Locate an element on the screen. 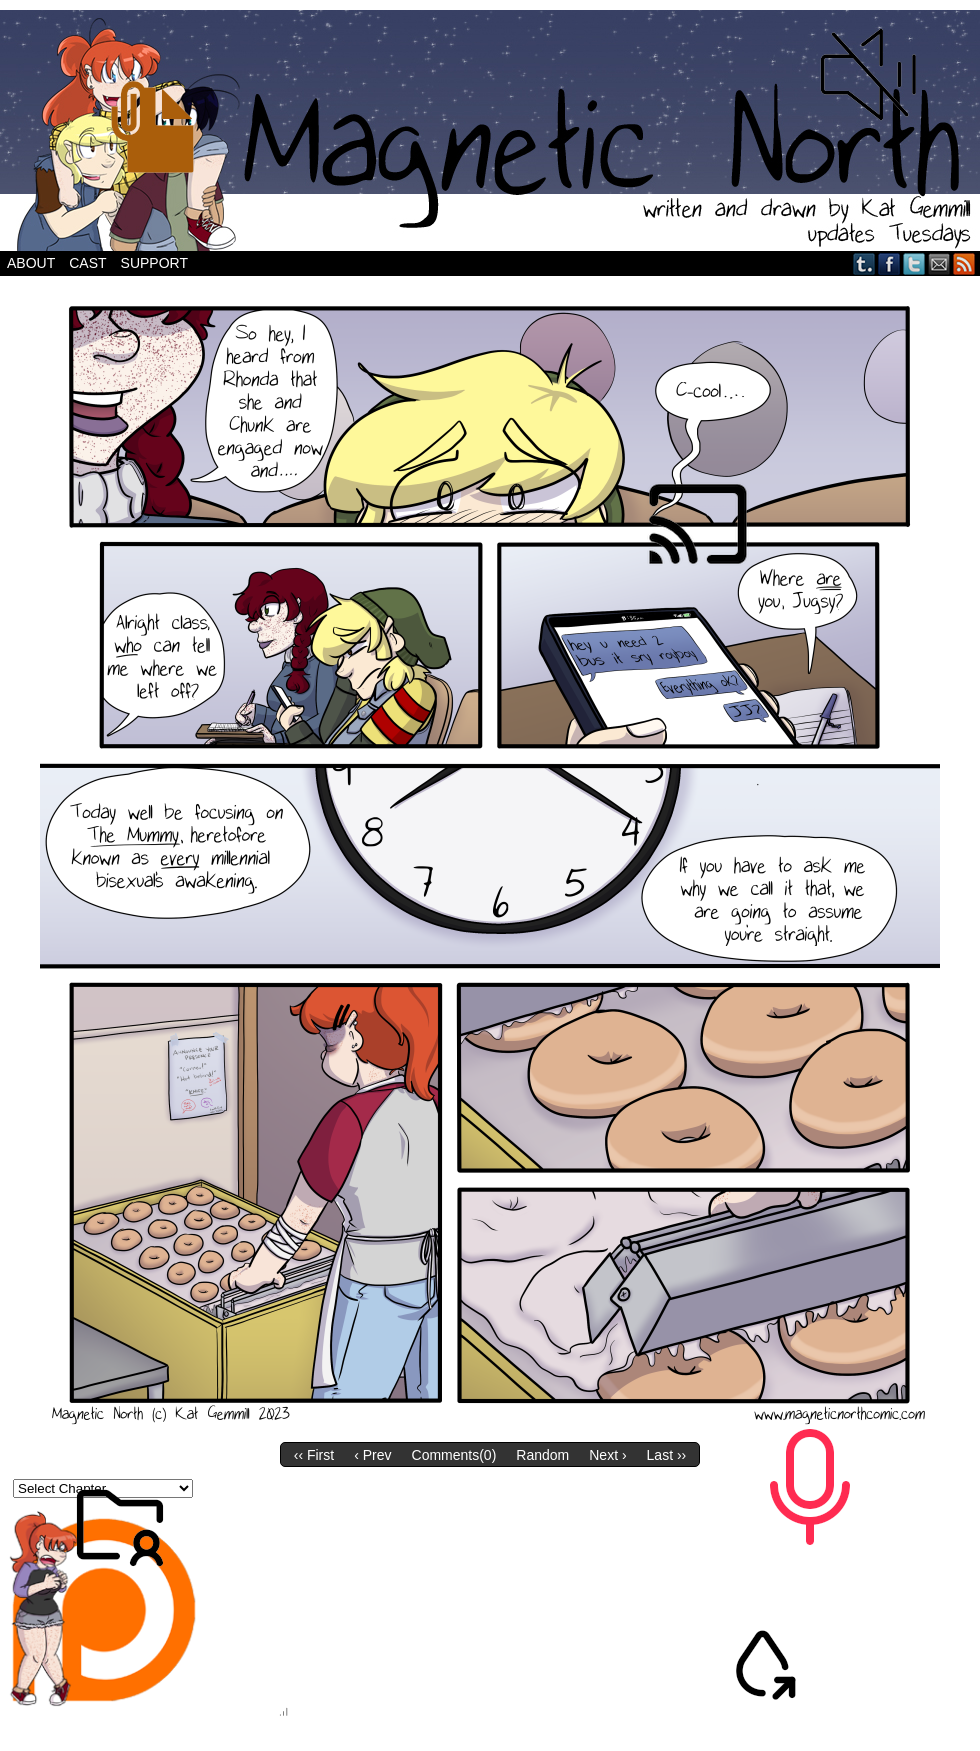 The image size is (980, 1751). tap to start voice recording is located at coordinates (810, 1485).